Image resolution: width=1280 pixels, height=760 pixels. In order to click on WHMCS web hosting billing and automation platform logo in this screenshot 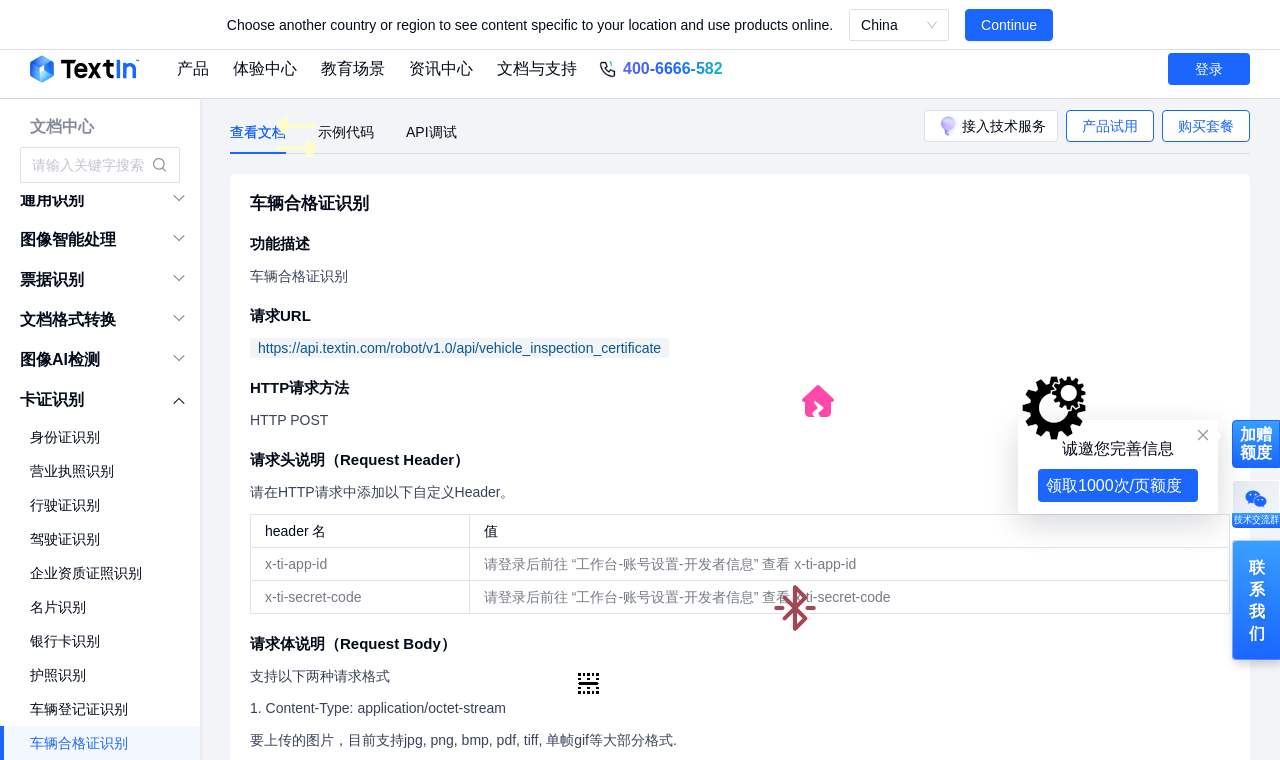, I will do `click(1054, 408)`.